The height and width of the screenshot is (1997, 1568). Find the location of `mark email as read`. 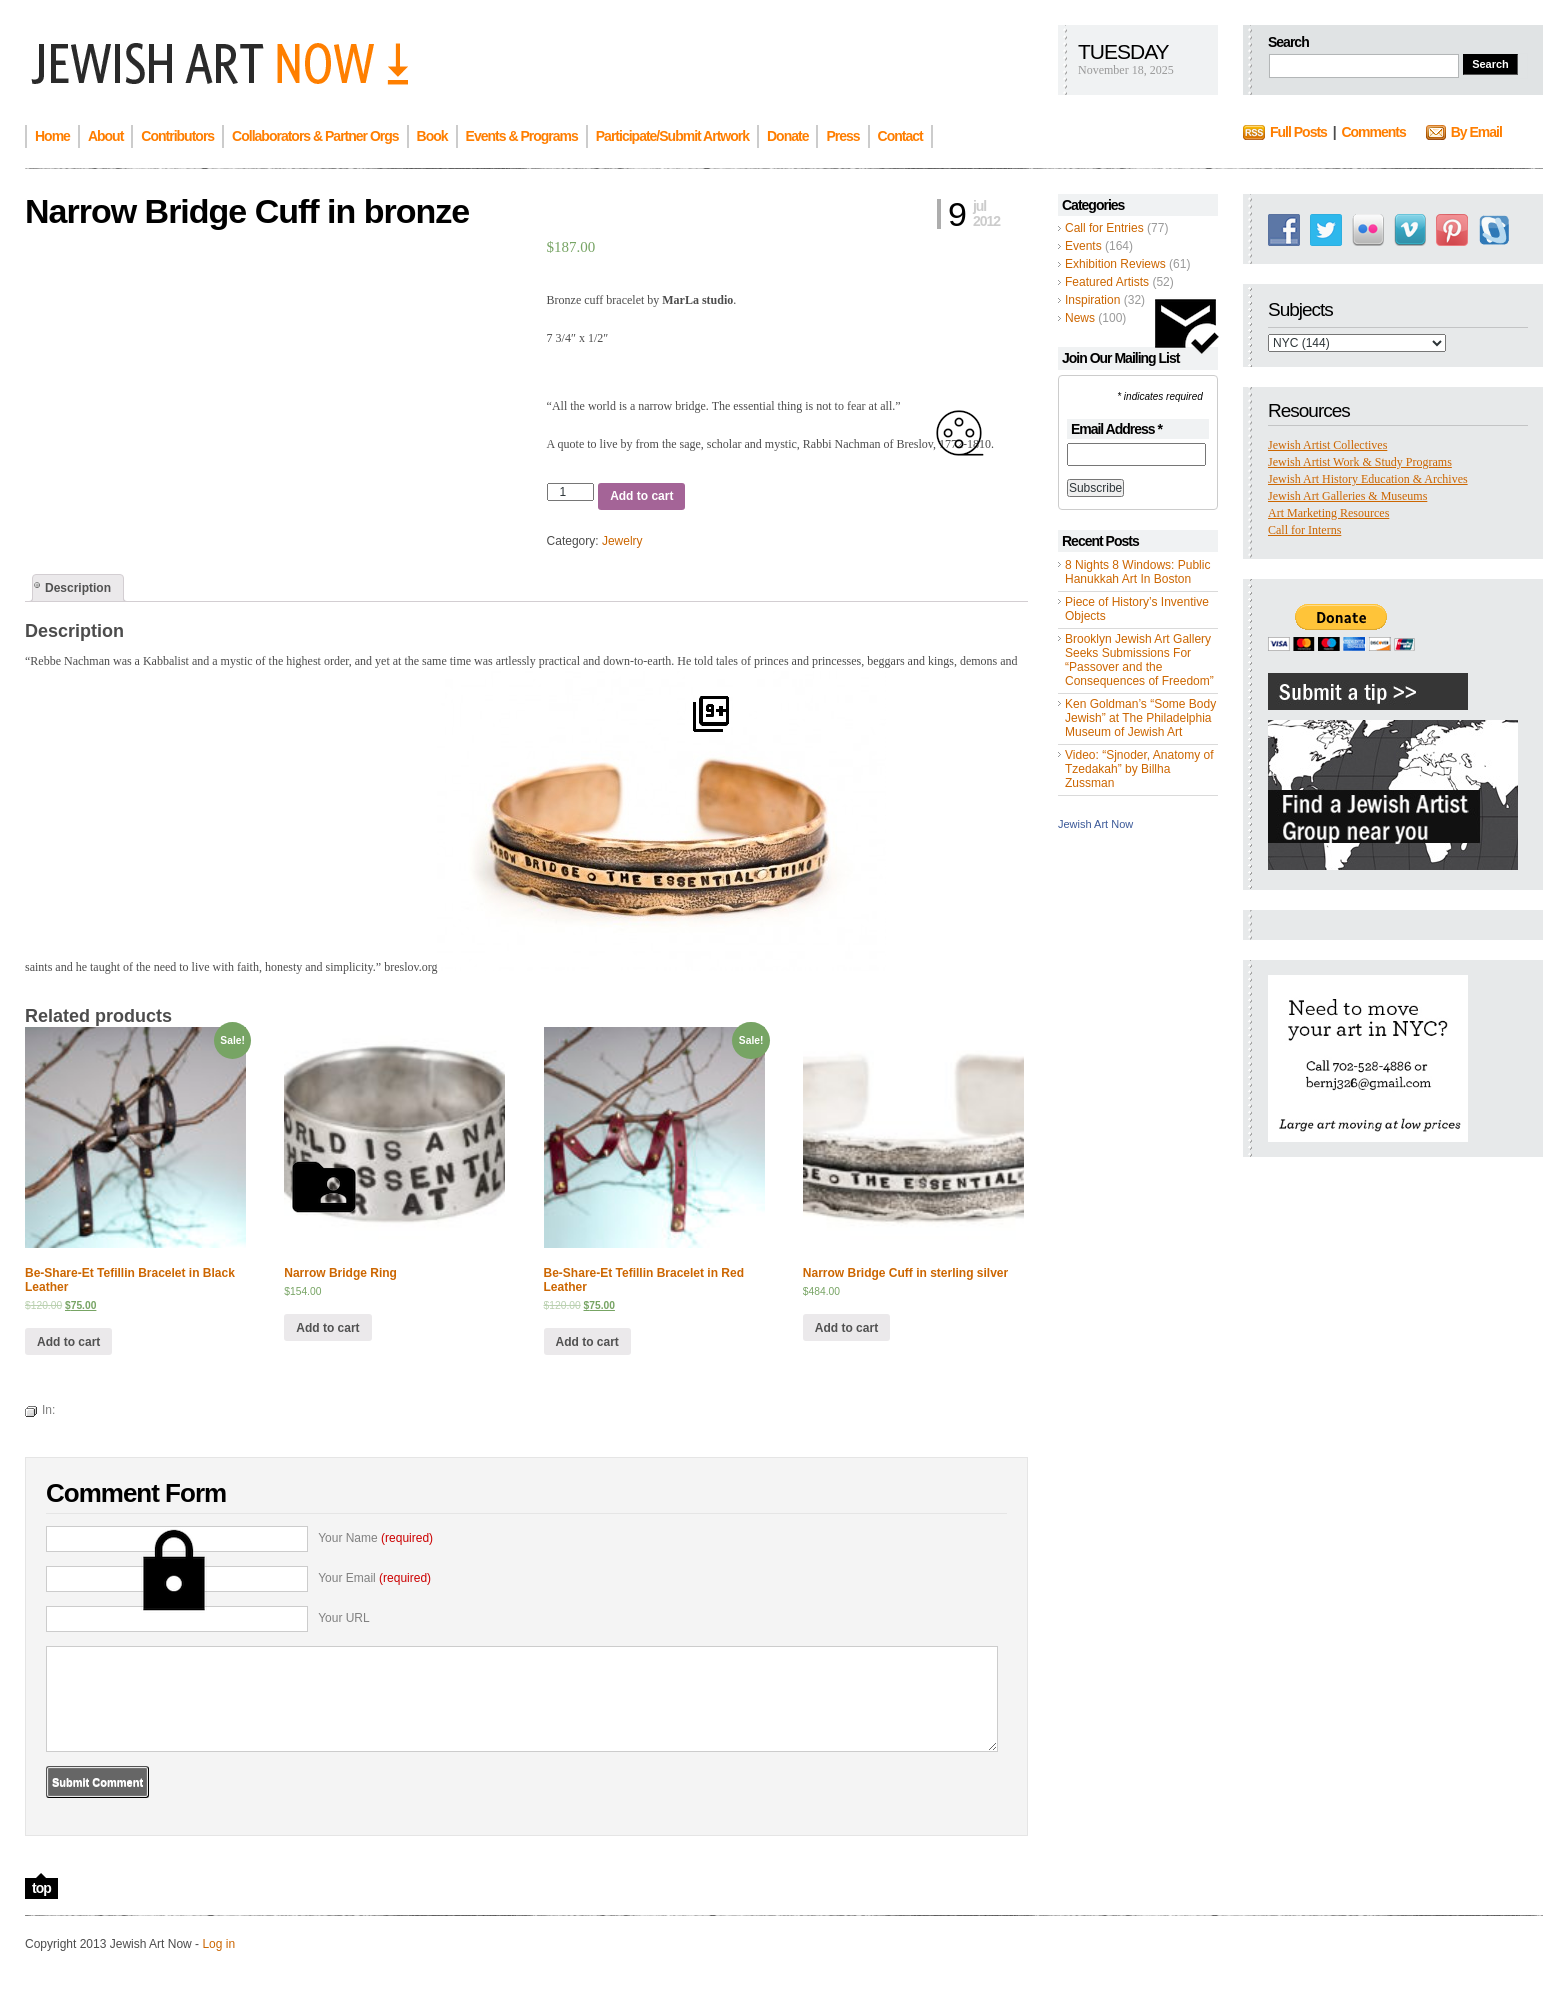

mark email as read is located at coordinates (1185, 323).